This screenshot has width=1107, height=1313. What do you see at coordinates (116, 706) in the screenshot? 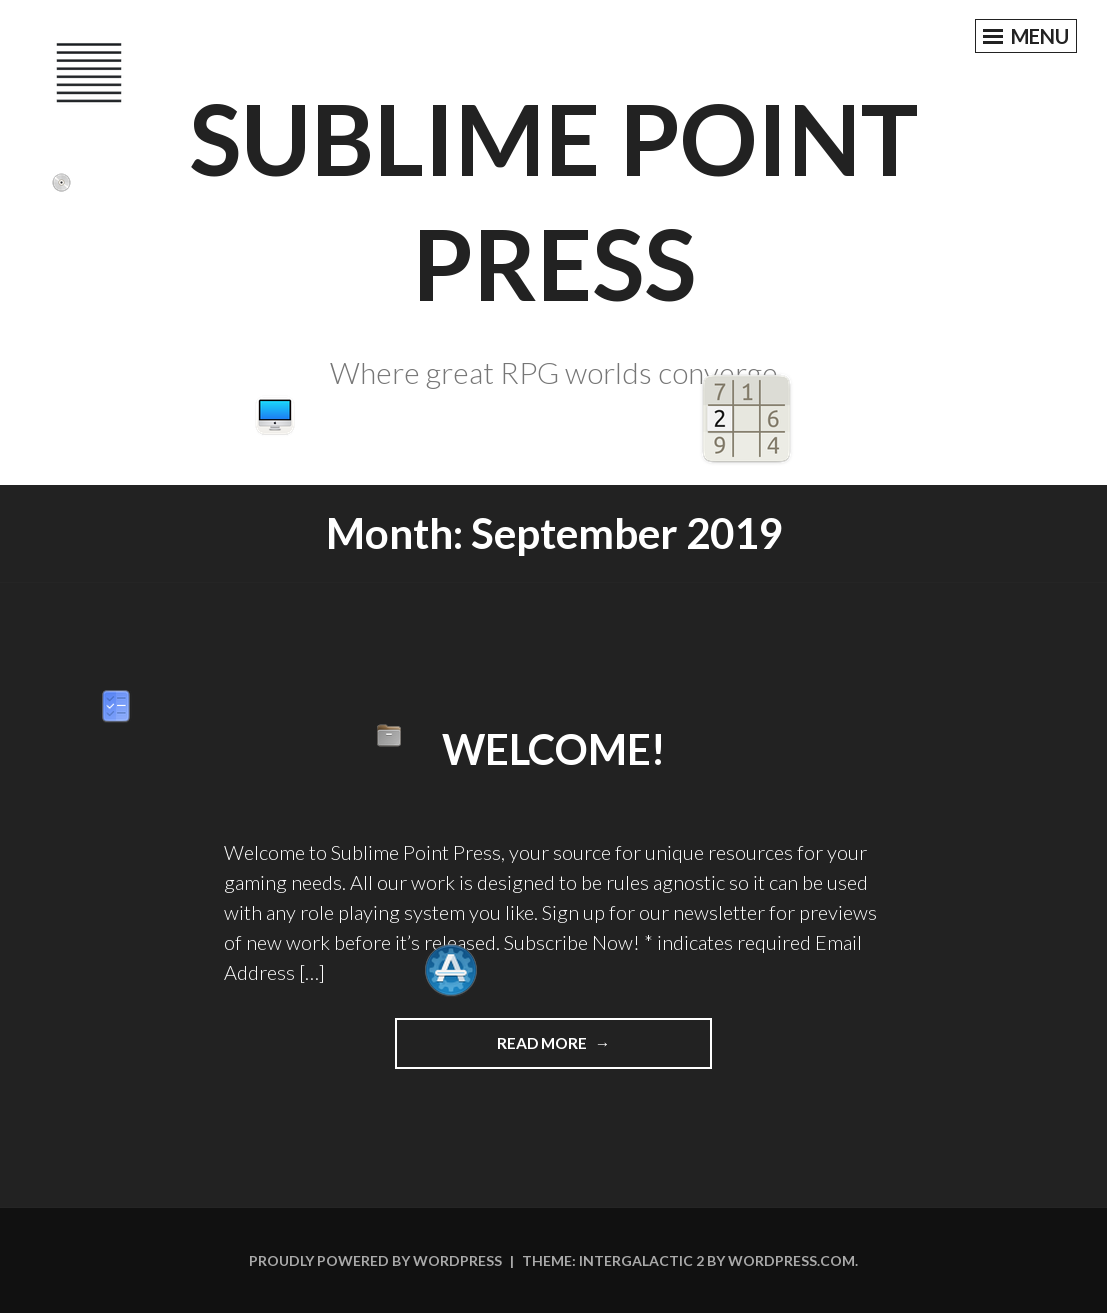
I see `open work tasks or to-do list` at bounding box center [116, 706].